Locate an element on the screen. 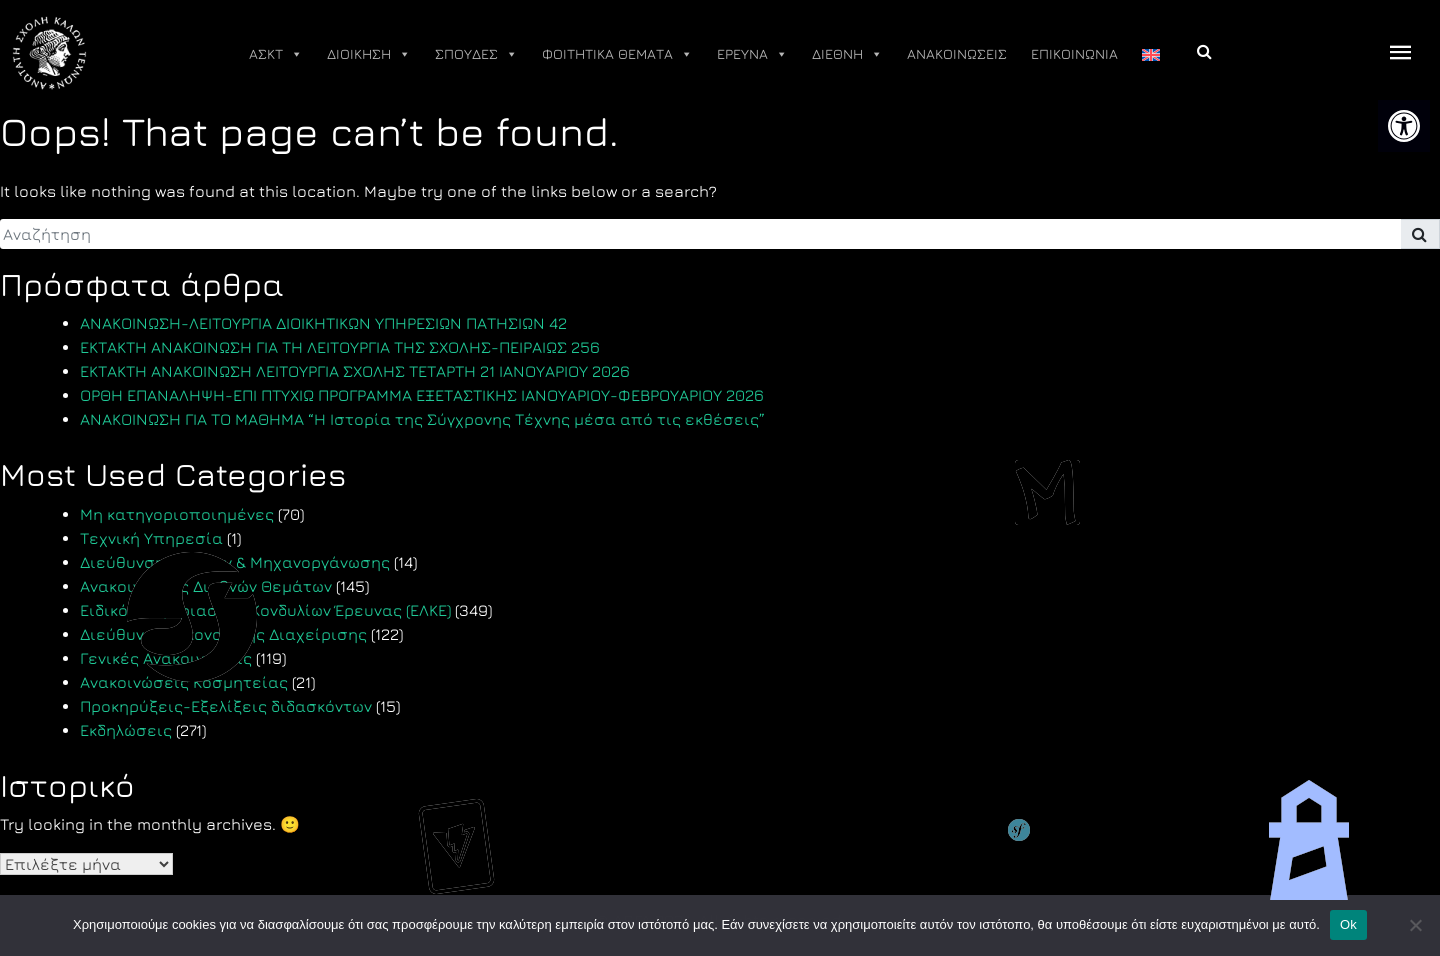 The height and width of the screenshot is (956, 1440). open VitePress documentation site is located at coordinates (456, 846).